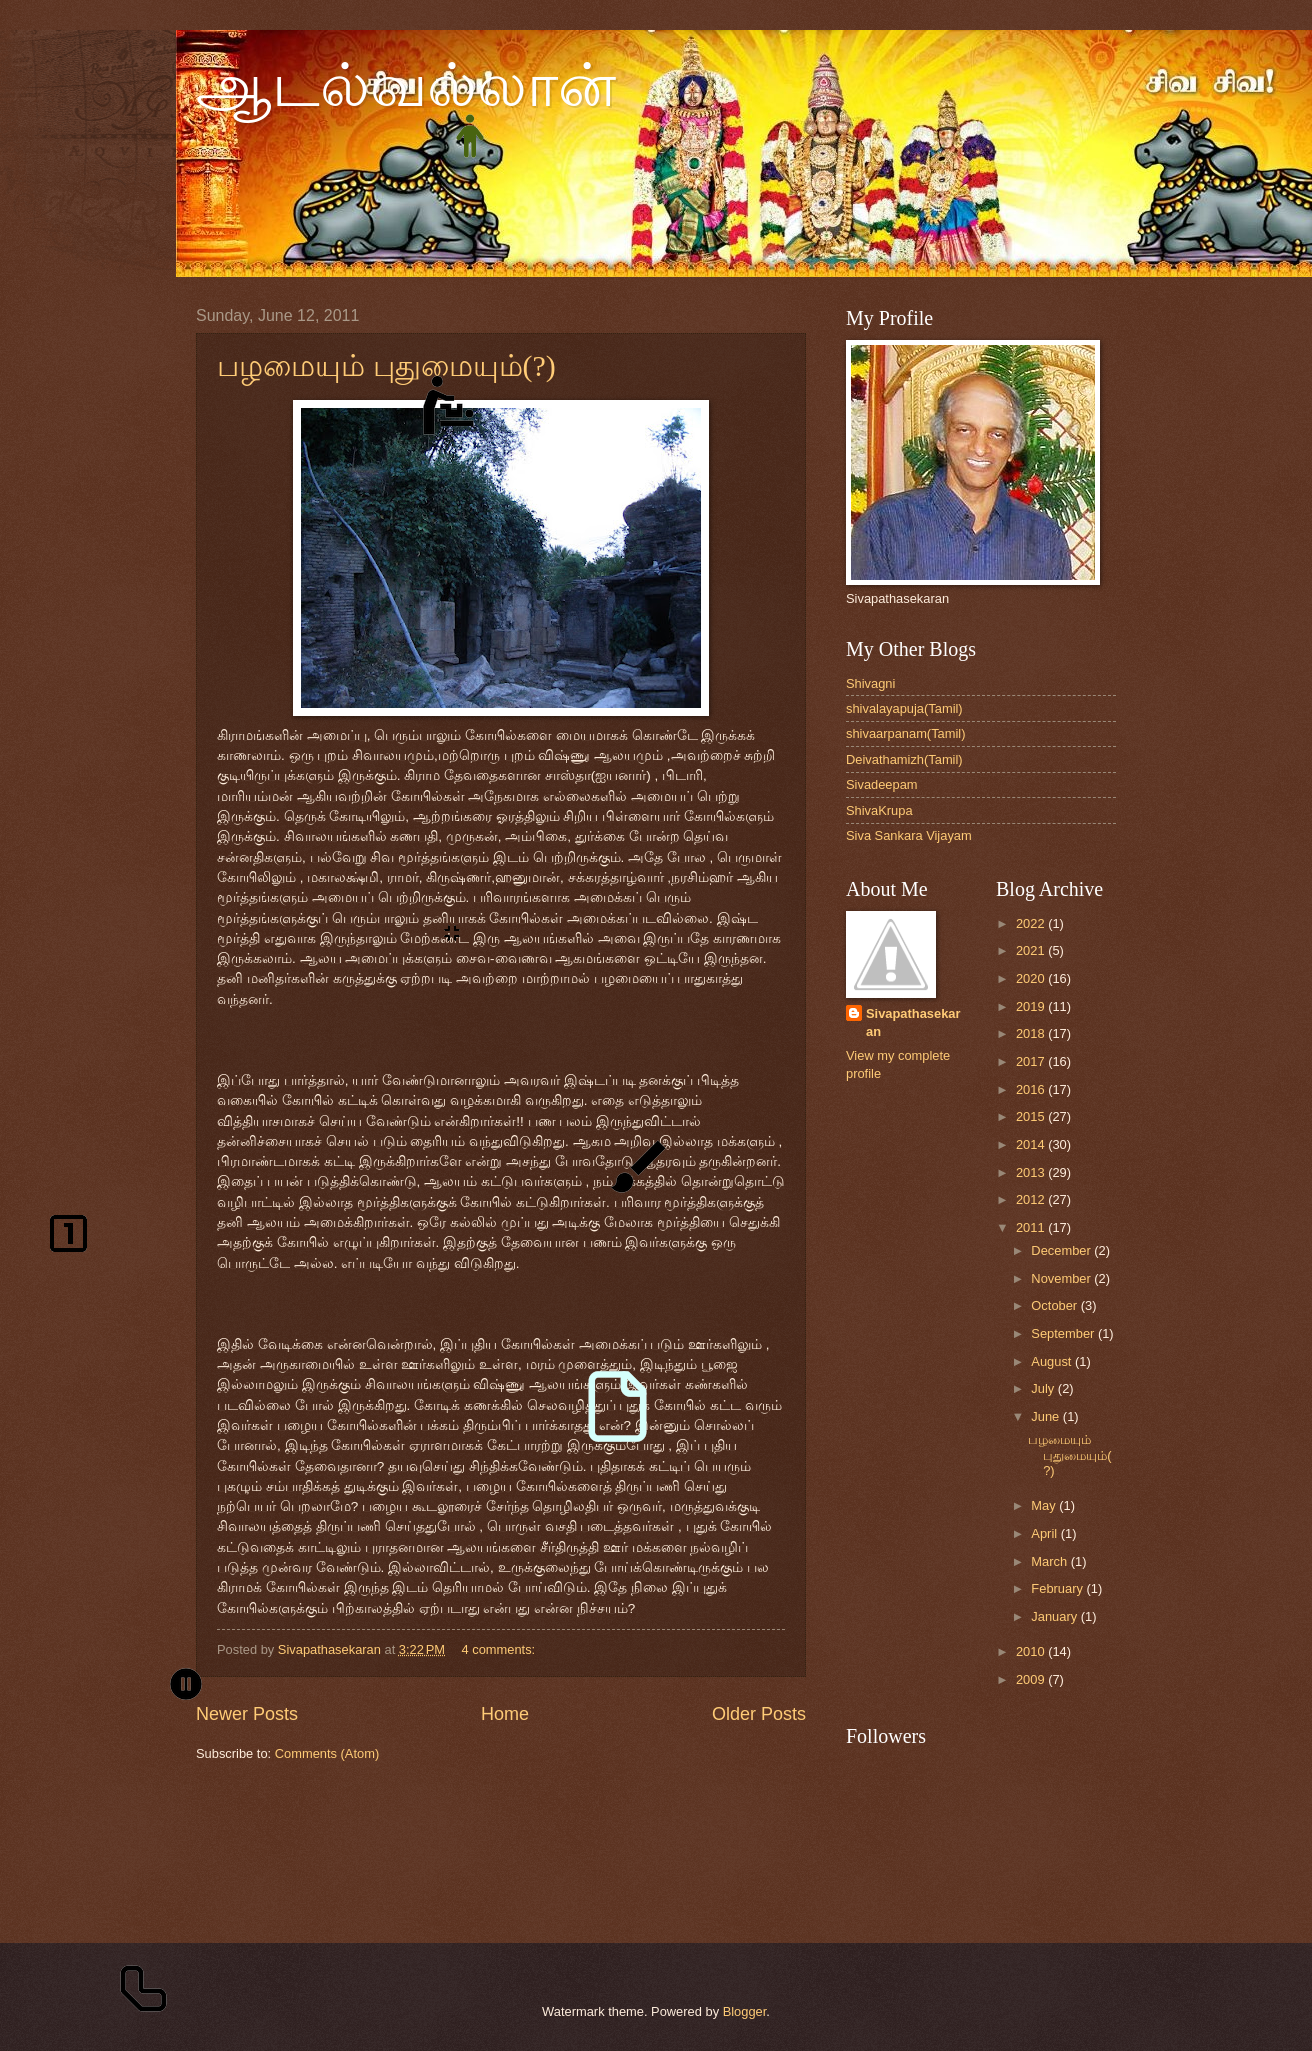 Image resolution: width=1312 pixels, height=2051 pixels. Describe the element at coordinates (639, 1167) in the screenshot. I see `access drawing or painting tools` at that location.